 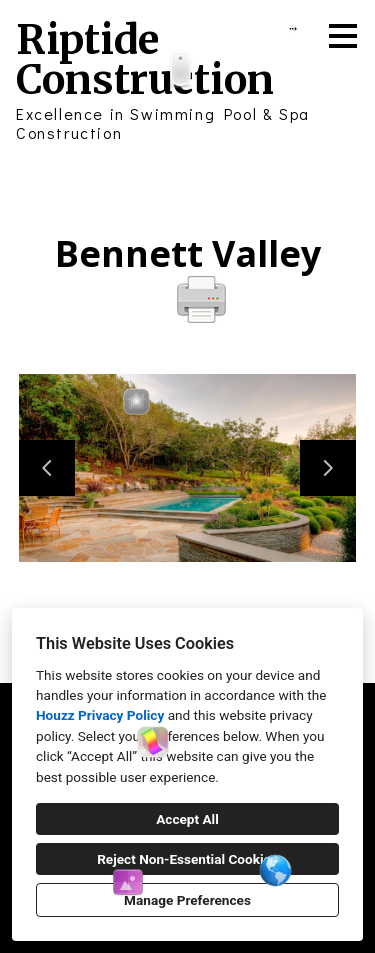 What do you see at coordinates (153, 742) in the screenshot?
I see `open grapher to plot mathematical equations` at bounding box center [153, 742].